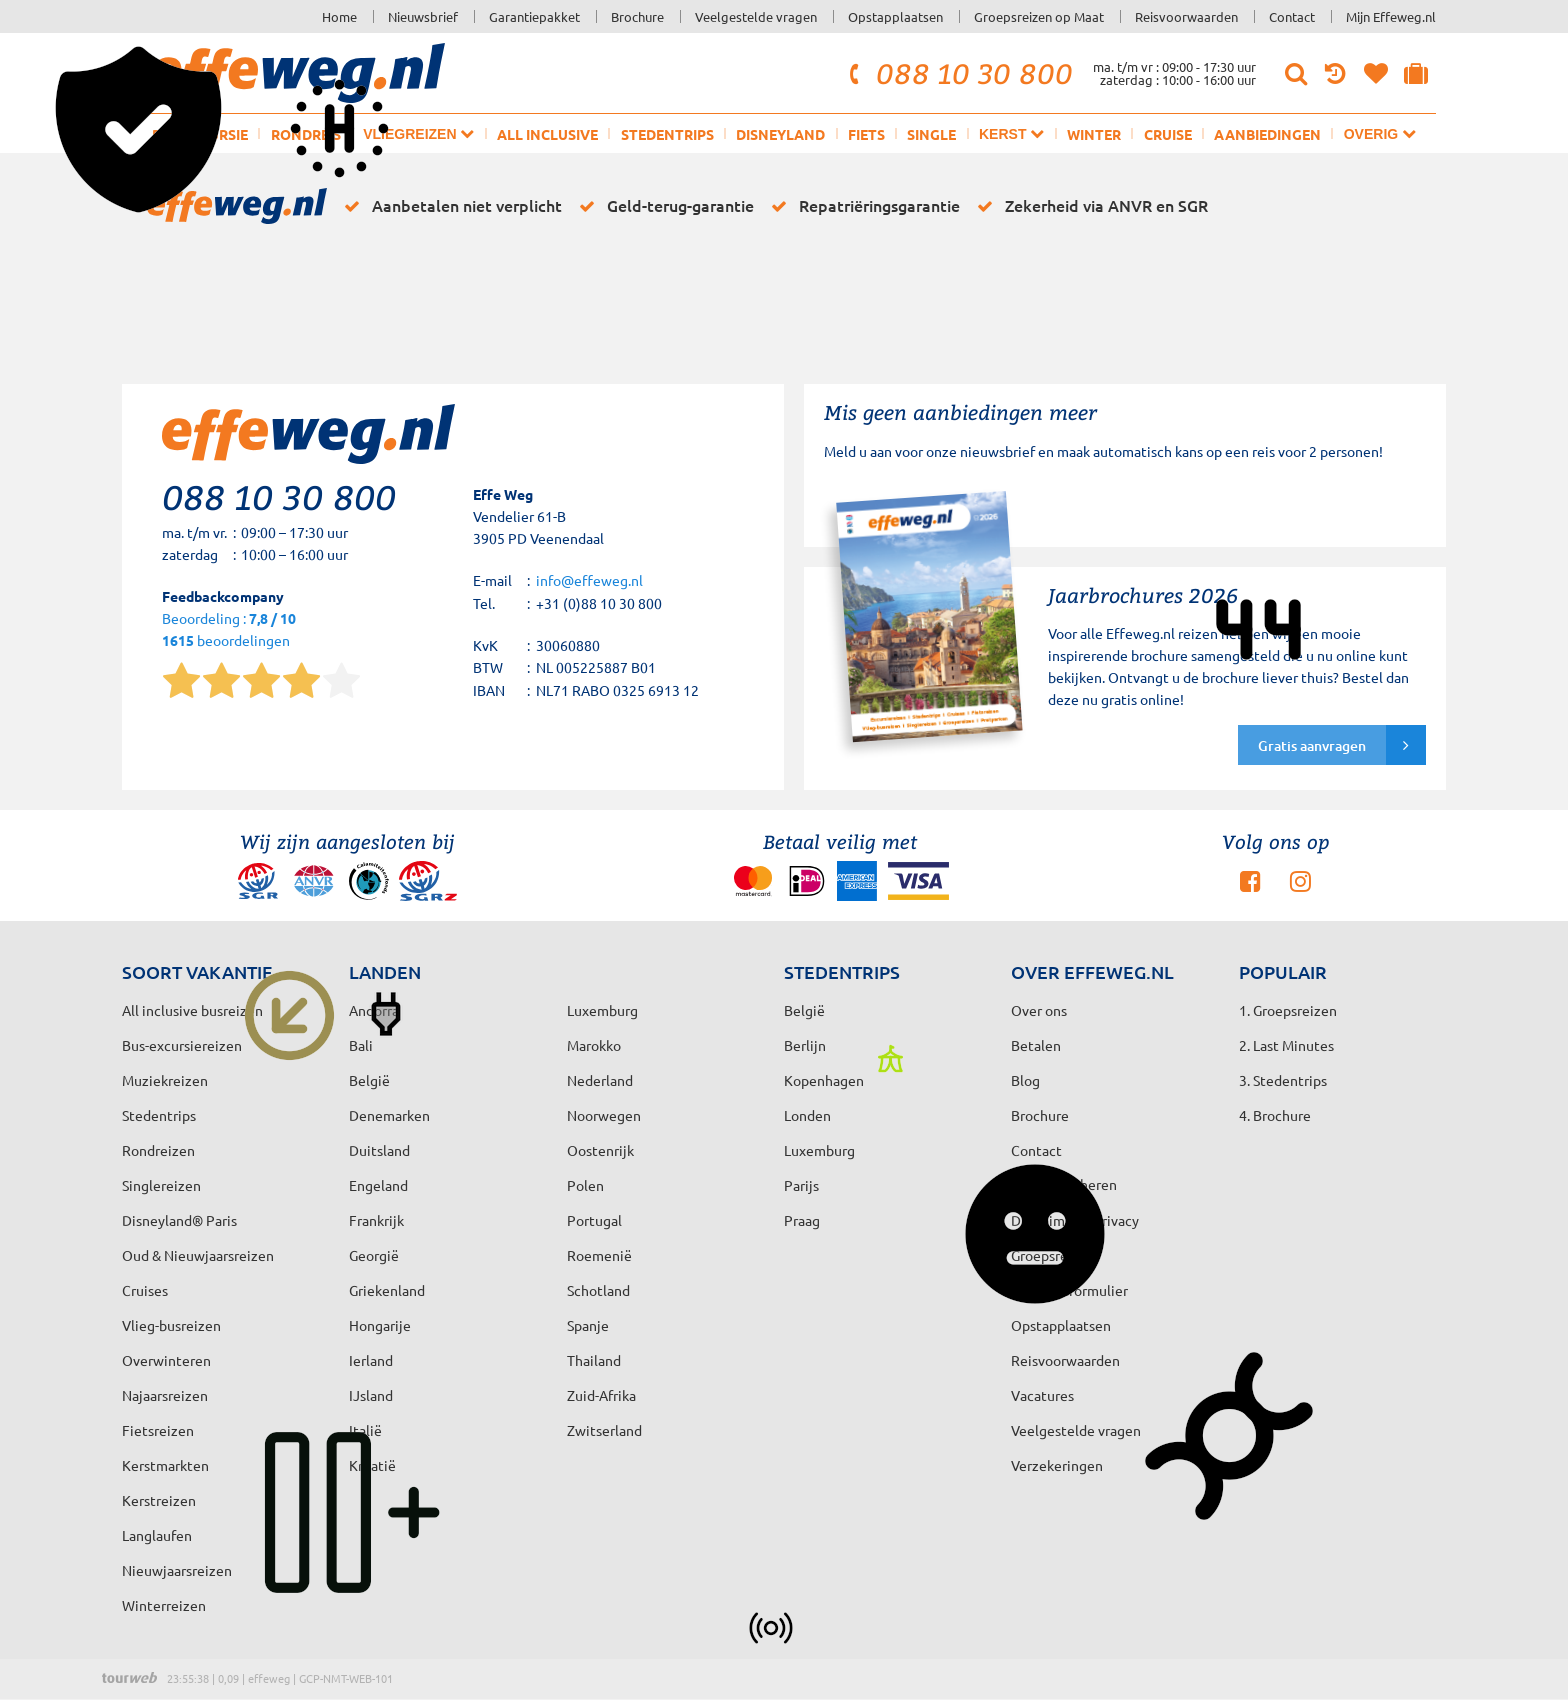 This screenshot has width=1568, height=1700. What do you see at coordinates (338, 1512) in the screenshot?
I see `add a new column to the right` at bounding box center [338, 1512].